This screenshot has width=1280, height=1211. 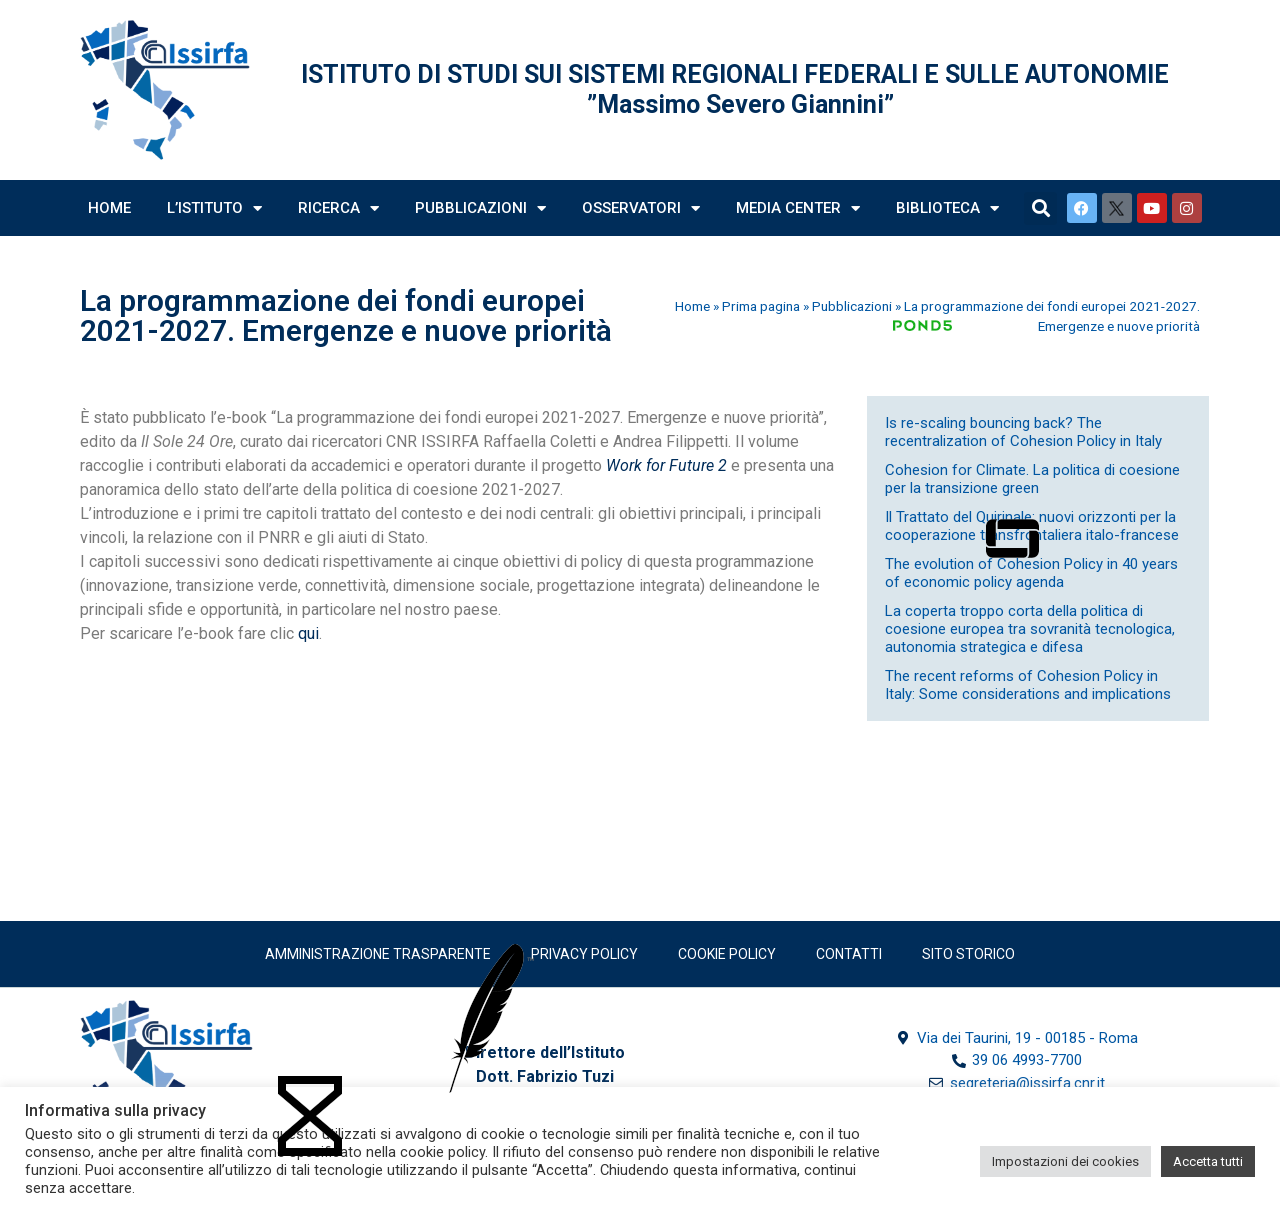 What do you see at coordinates (1012, 538) in the screenshot?
I see `open google tv app` at bounding box center [1012, 538].